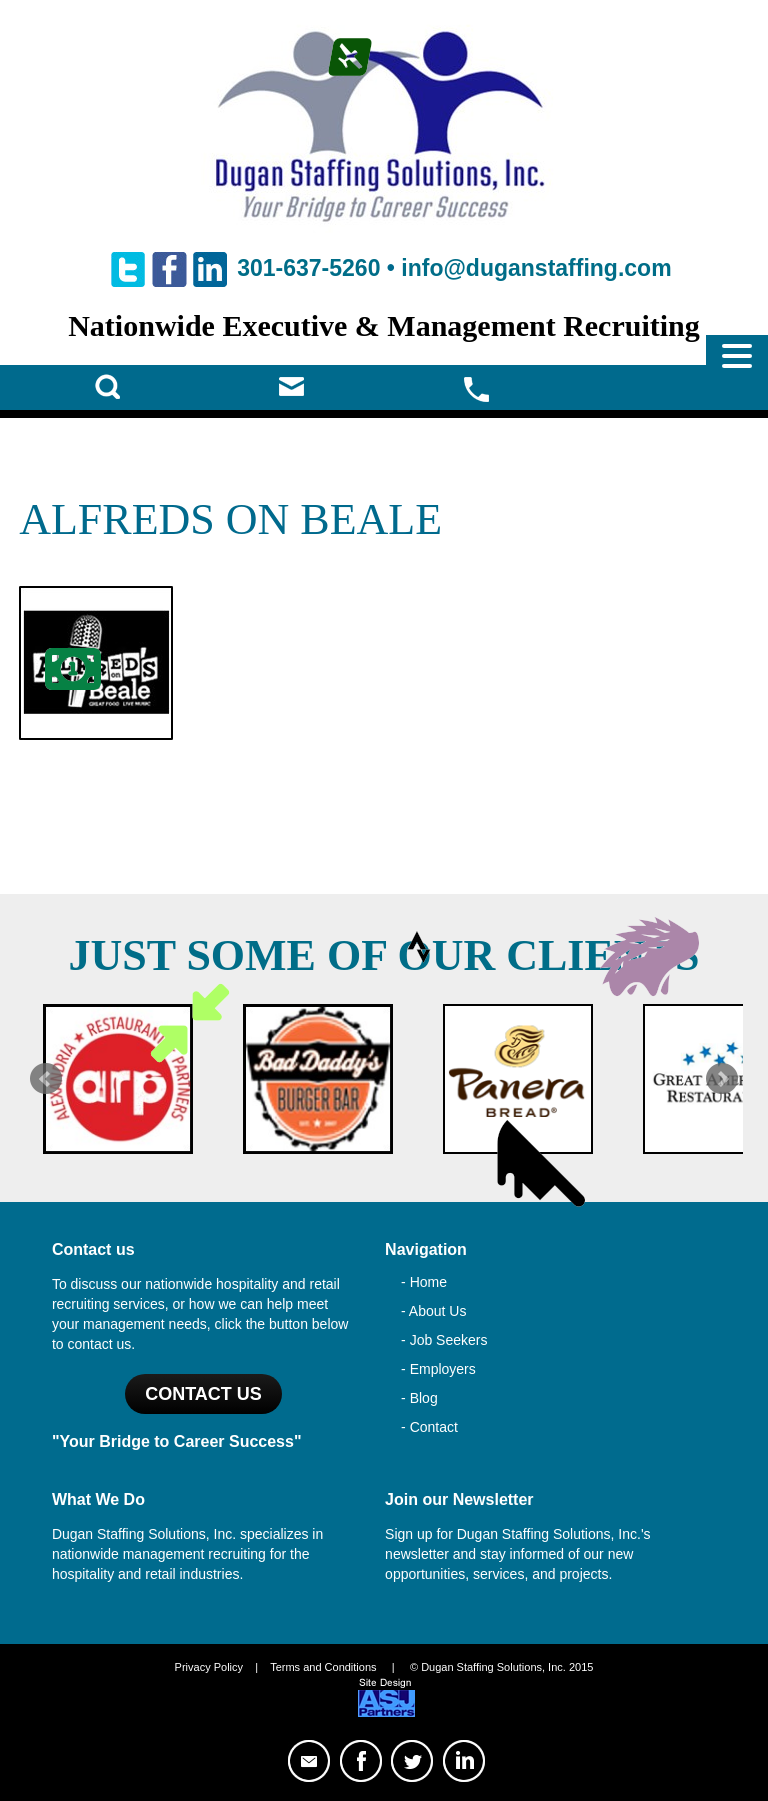 This screenshot has width=768, height=1801. I want to click on avianex brand logo, so click(350, 57).